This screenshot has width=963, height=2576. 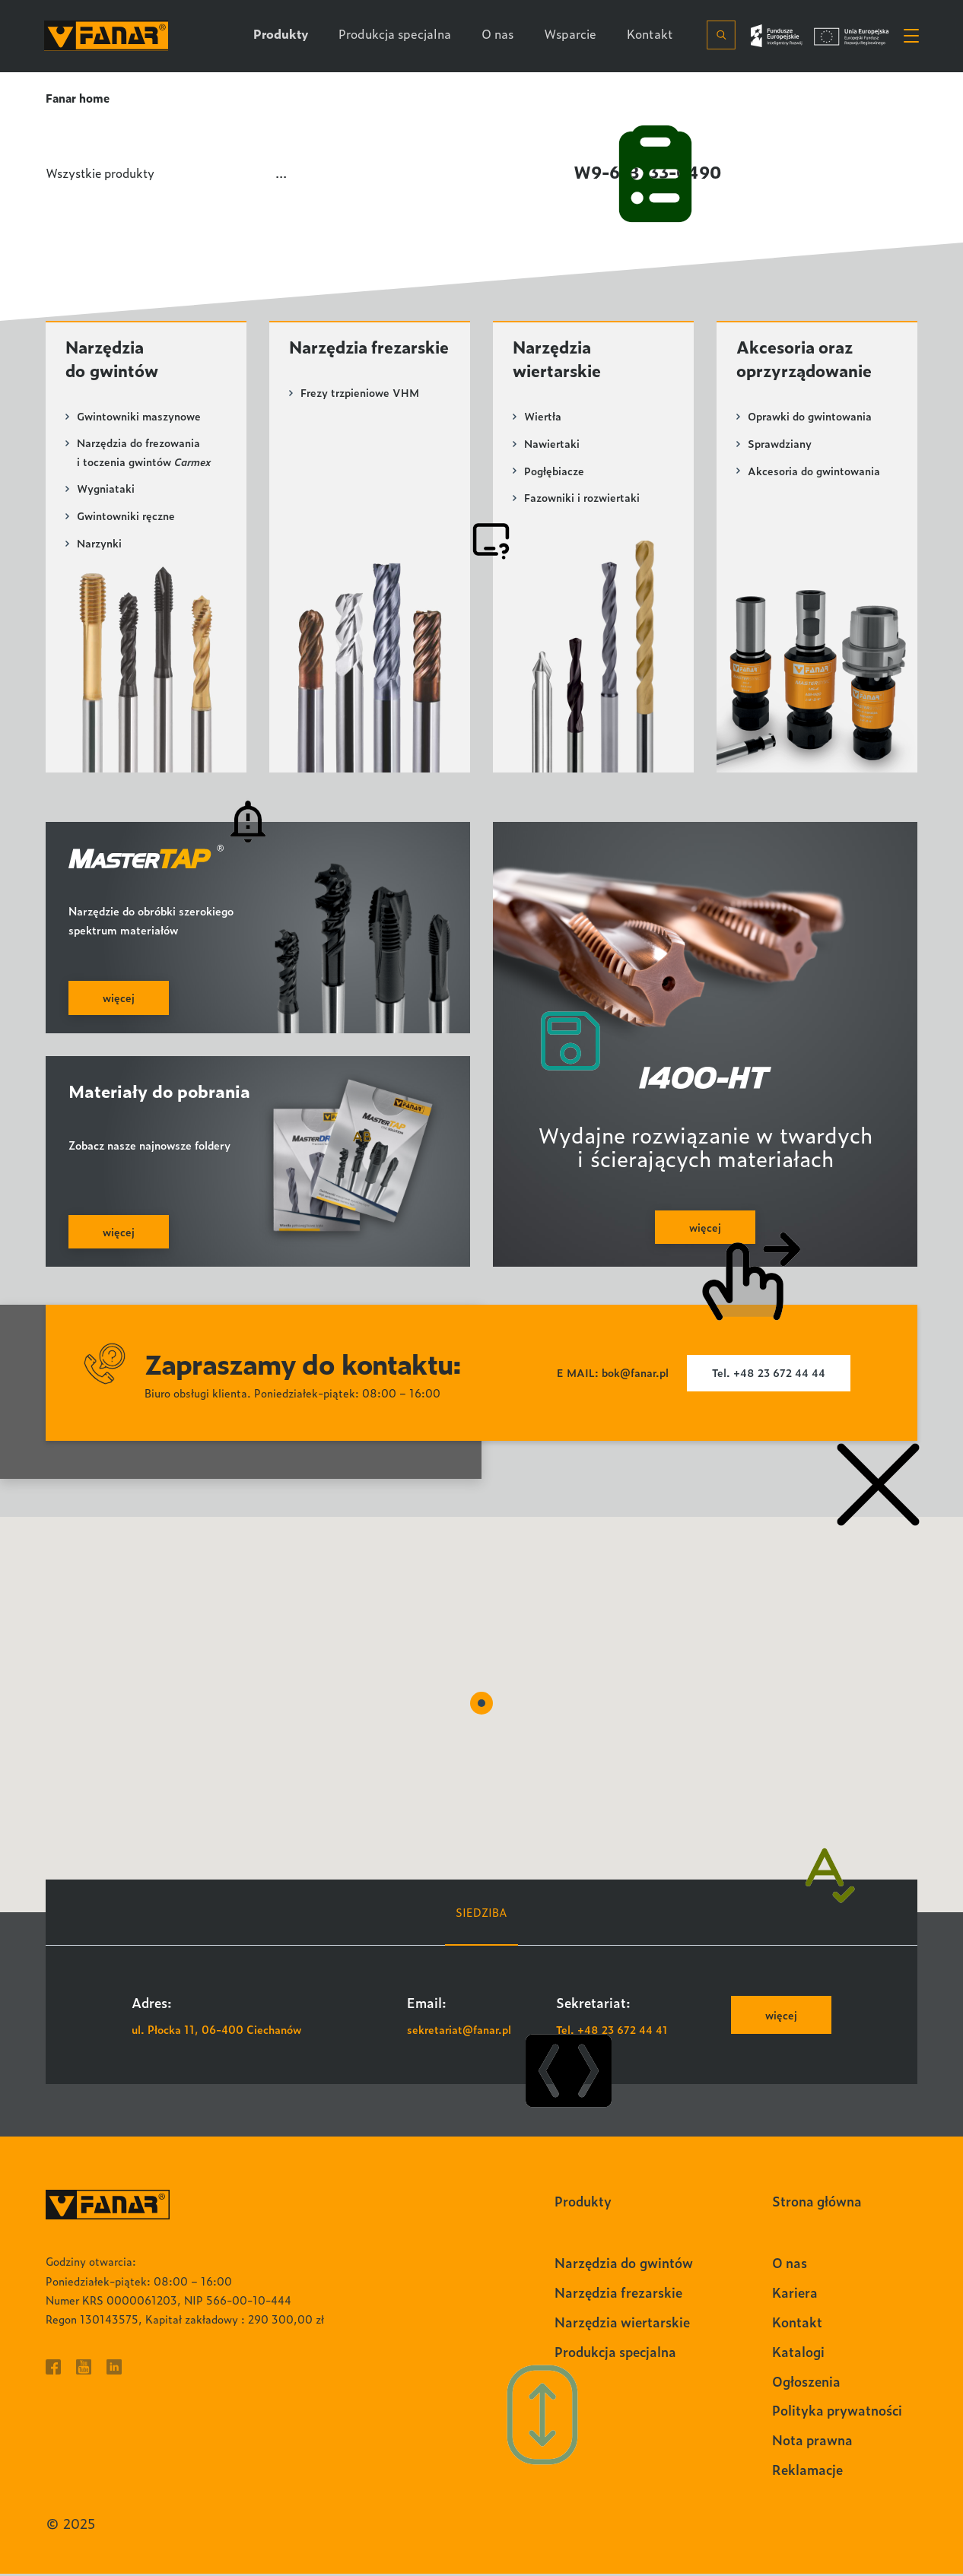 What do you see at coordinates (248, 821) in the screenshot?
I see `important notification requiring attention` at bounding box center [248, 821].